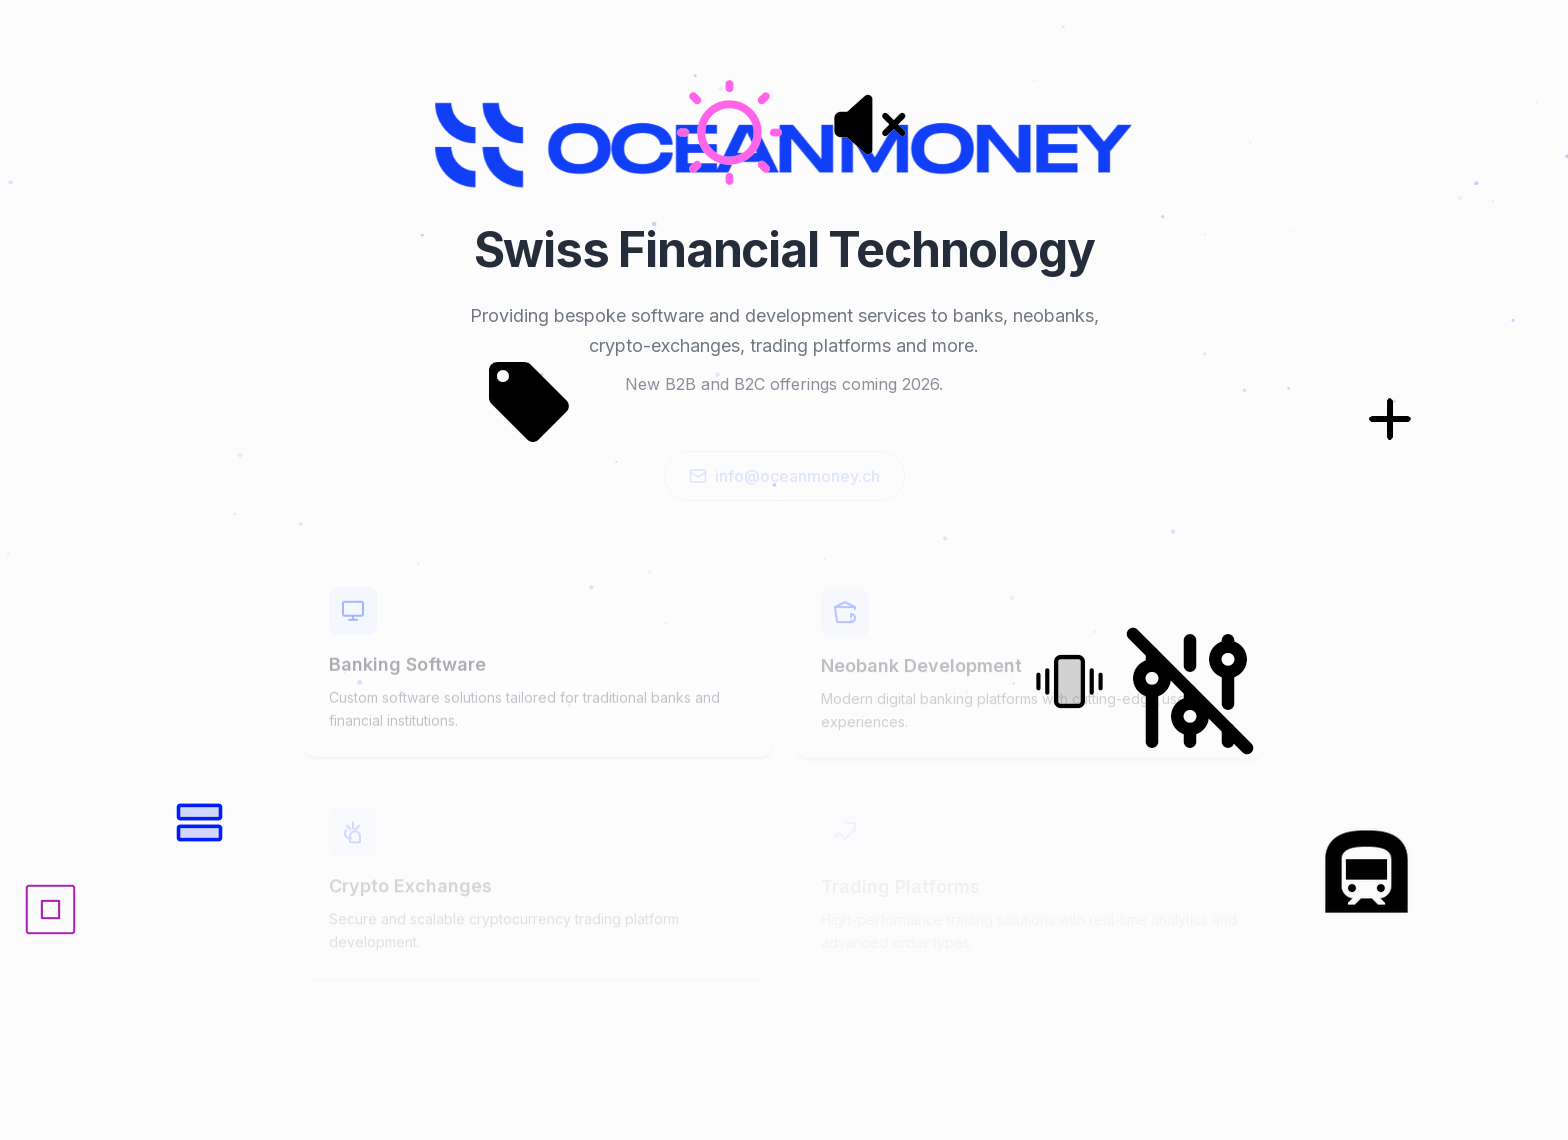 Image resolution: width=1568 pixels, height=1140 pixels. I want to click on mute audio, so click(872, 124).